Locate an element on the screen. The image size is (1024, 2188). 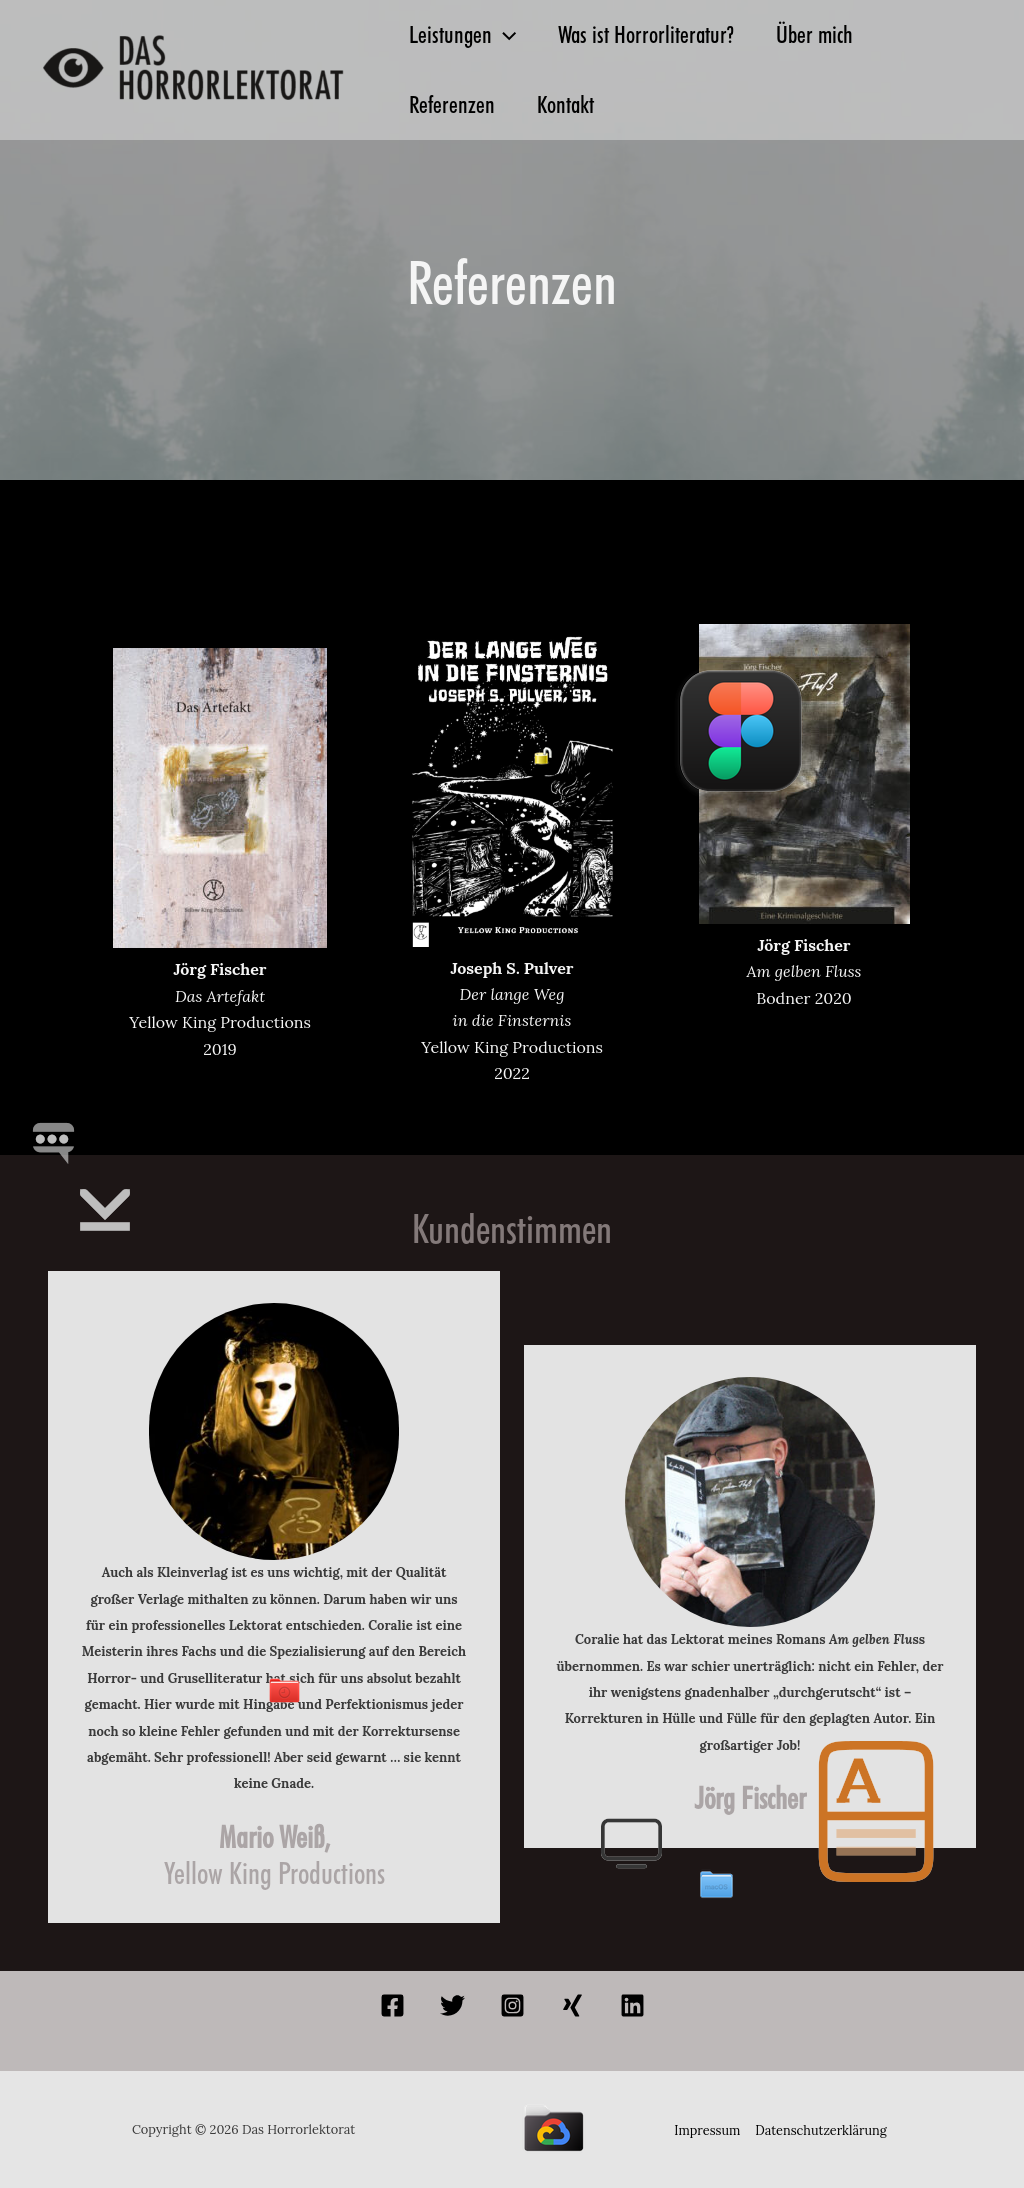
open google cloud platform project folder is located at coordinates (553, 2129).